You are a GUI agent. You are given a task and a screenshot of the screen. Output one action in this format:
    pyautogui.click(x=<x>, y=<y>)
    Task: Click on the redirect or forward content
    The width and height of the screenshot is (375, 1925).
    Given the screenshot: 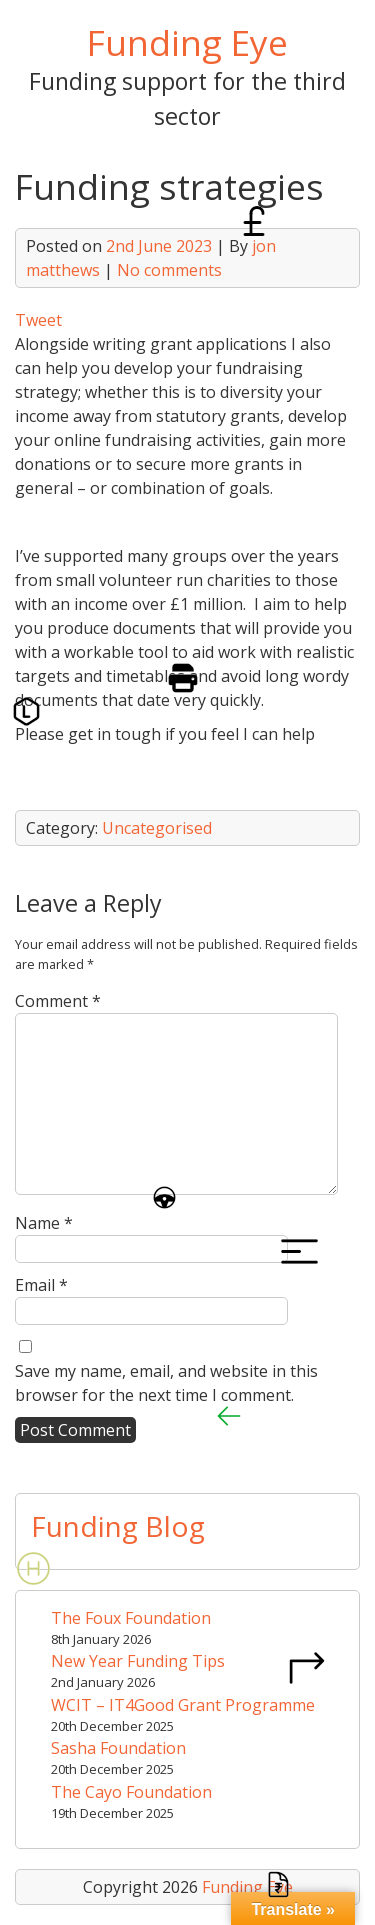 What is the action you would take?
    pyautogui.click(x=307, y=1668)
    